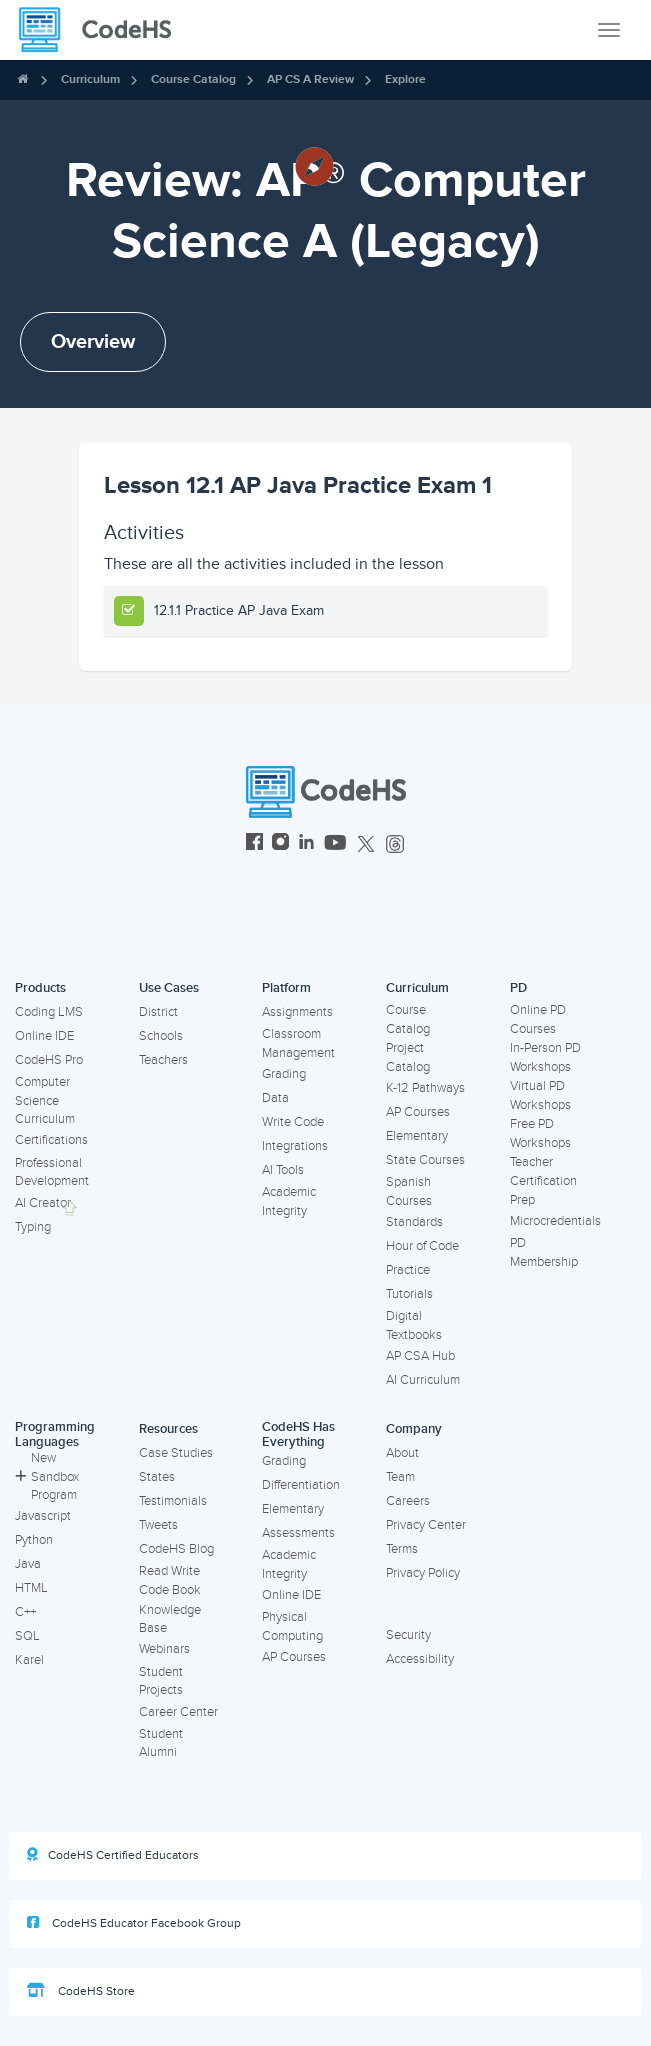  Describe the element at coordinates (69, 1208) in the screenshot. I see `upload a file or document` at that location.